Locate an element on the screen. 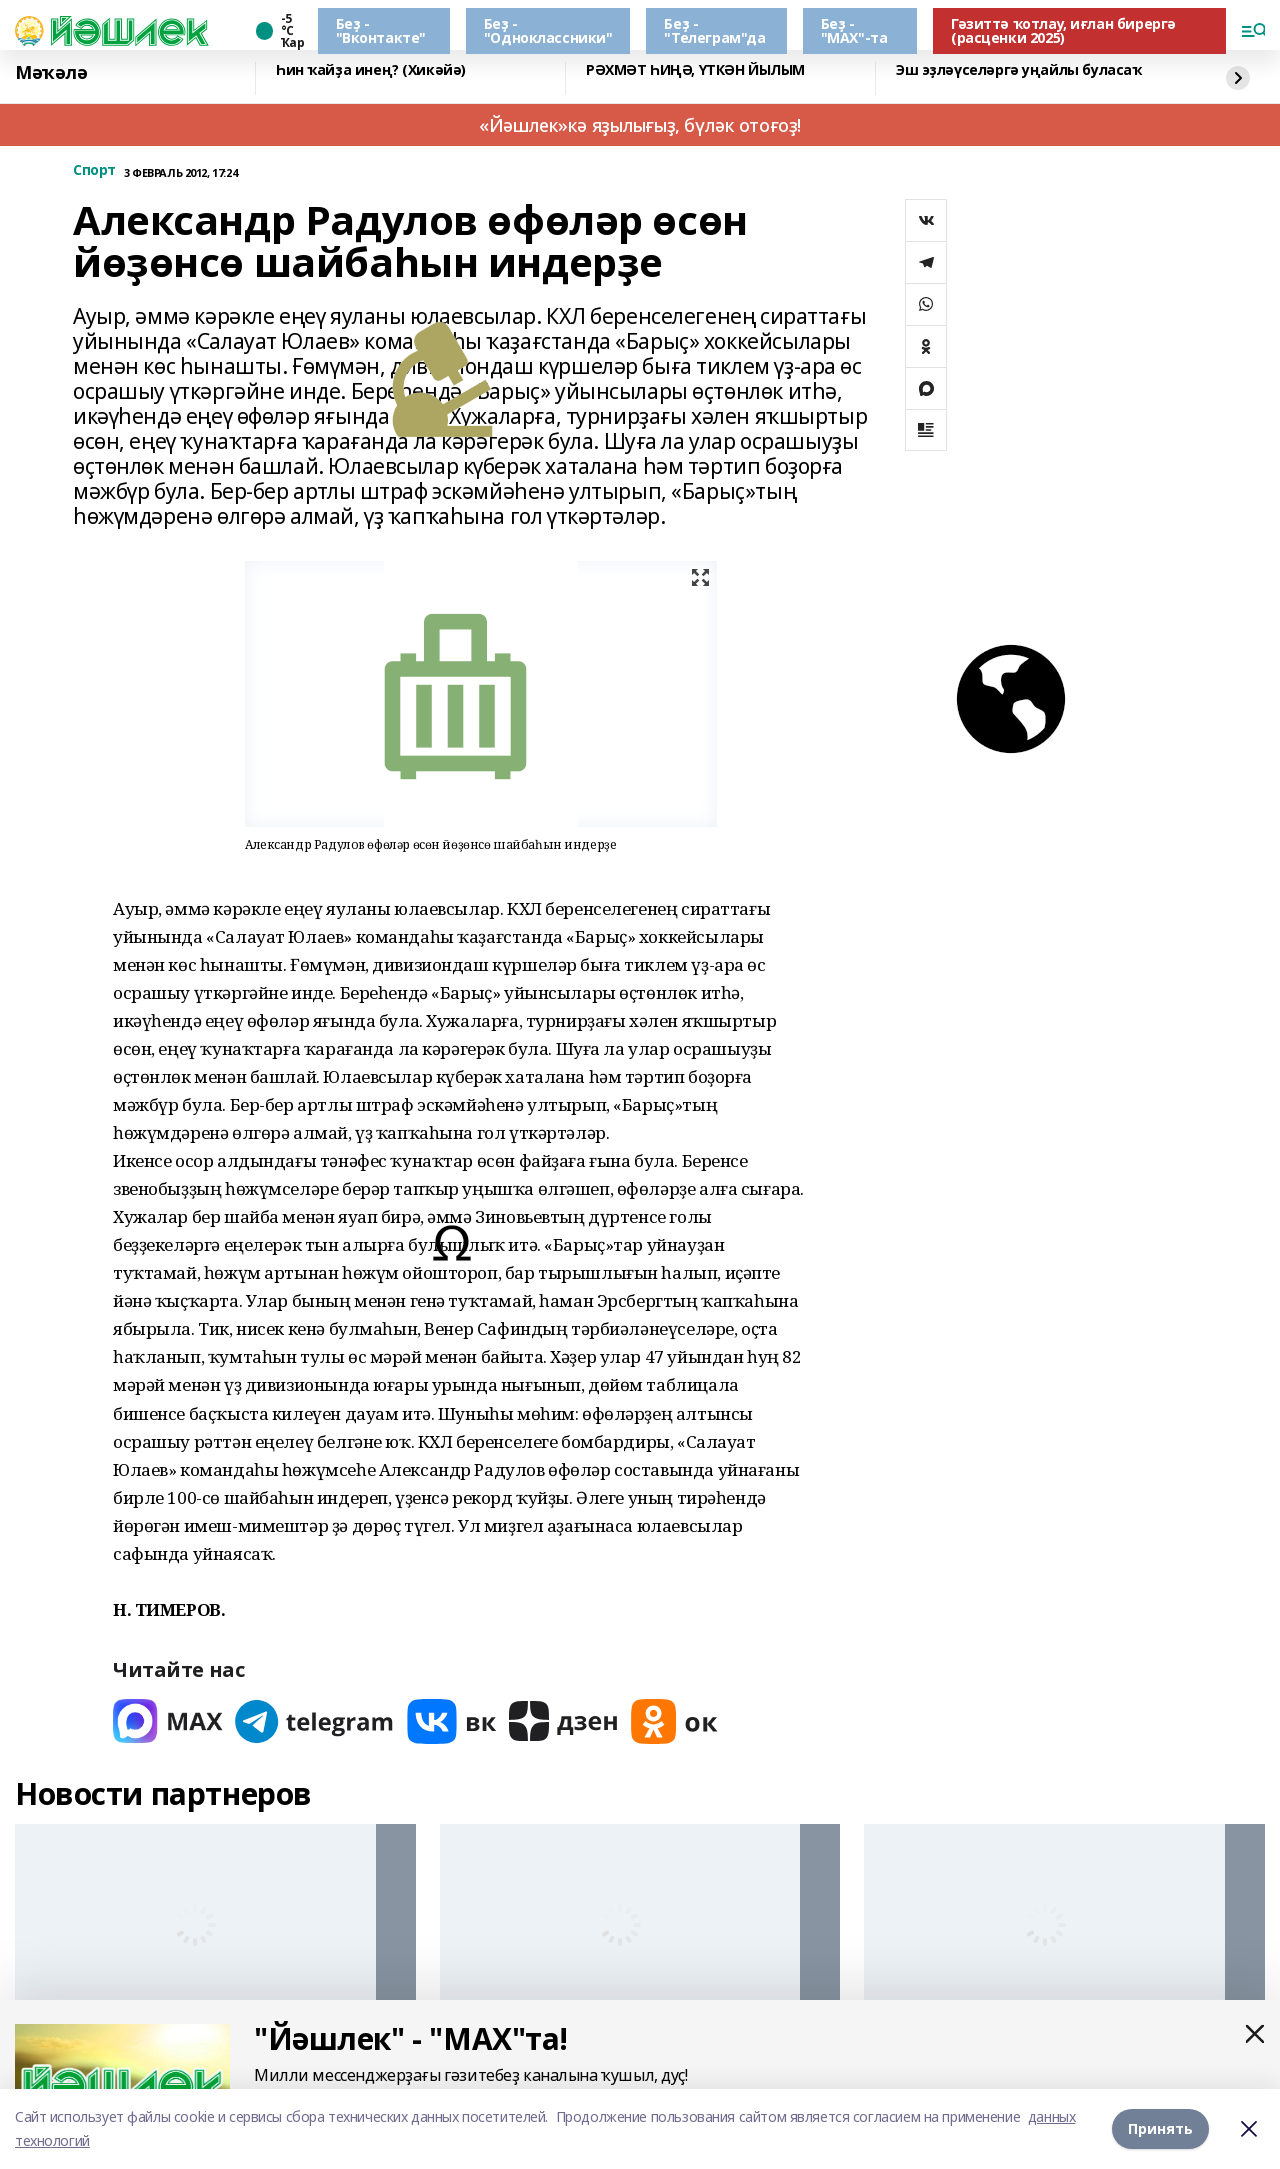 The image size is (1280, 2169). access travel or trip planning features is located at coordinates (455, 700).